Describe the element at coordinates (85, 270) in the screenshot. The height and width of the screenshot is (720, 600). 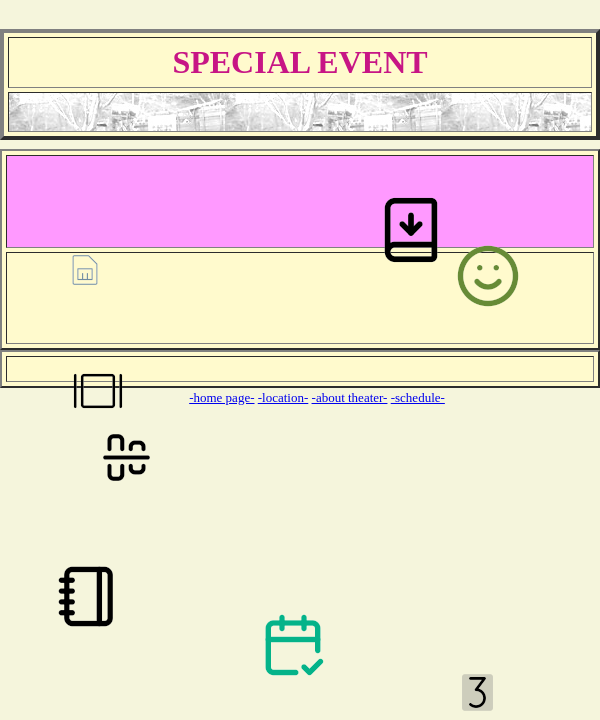
I see `manage sim card settings` at that location.